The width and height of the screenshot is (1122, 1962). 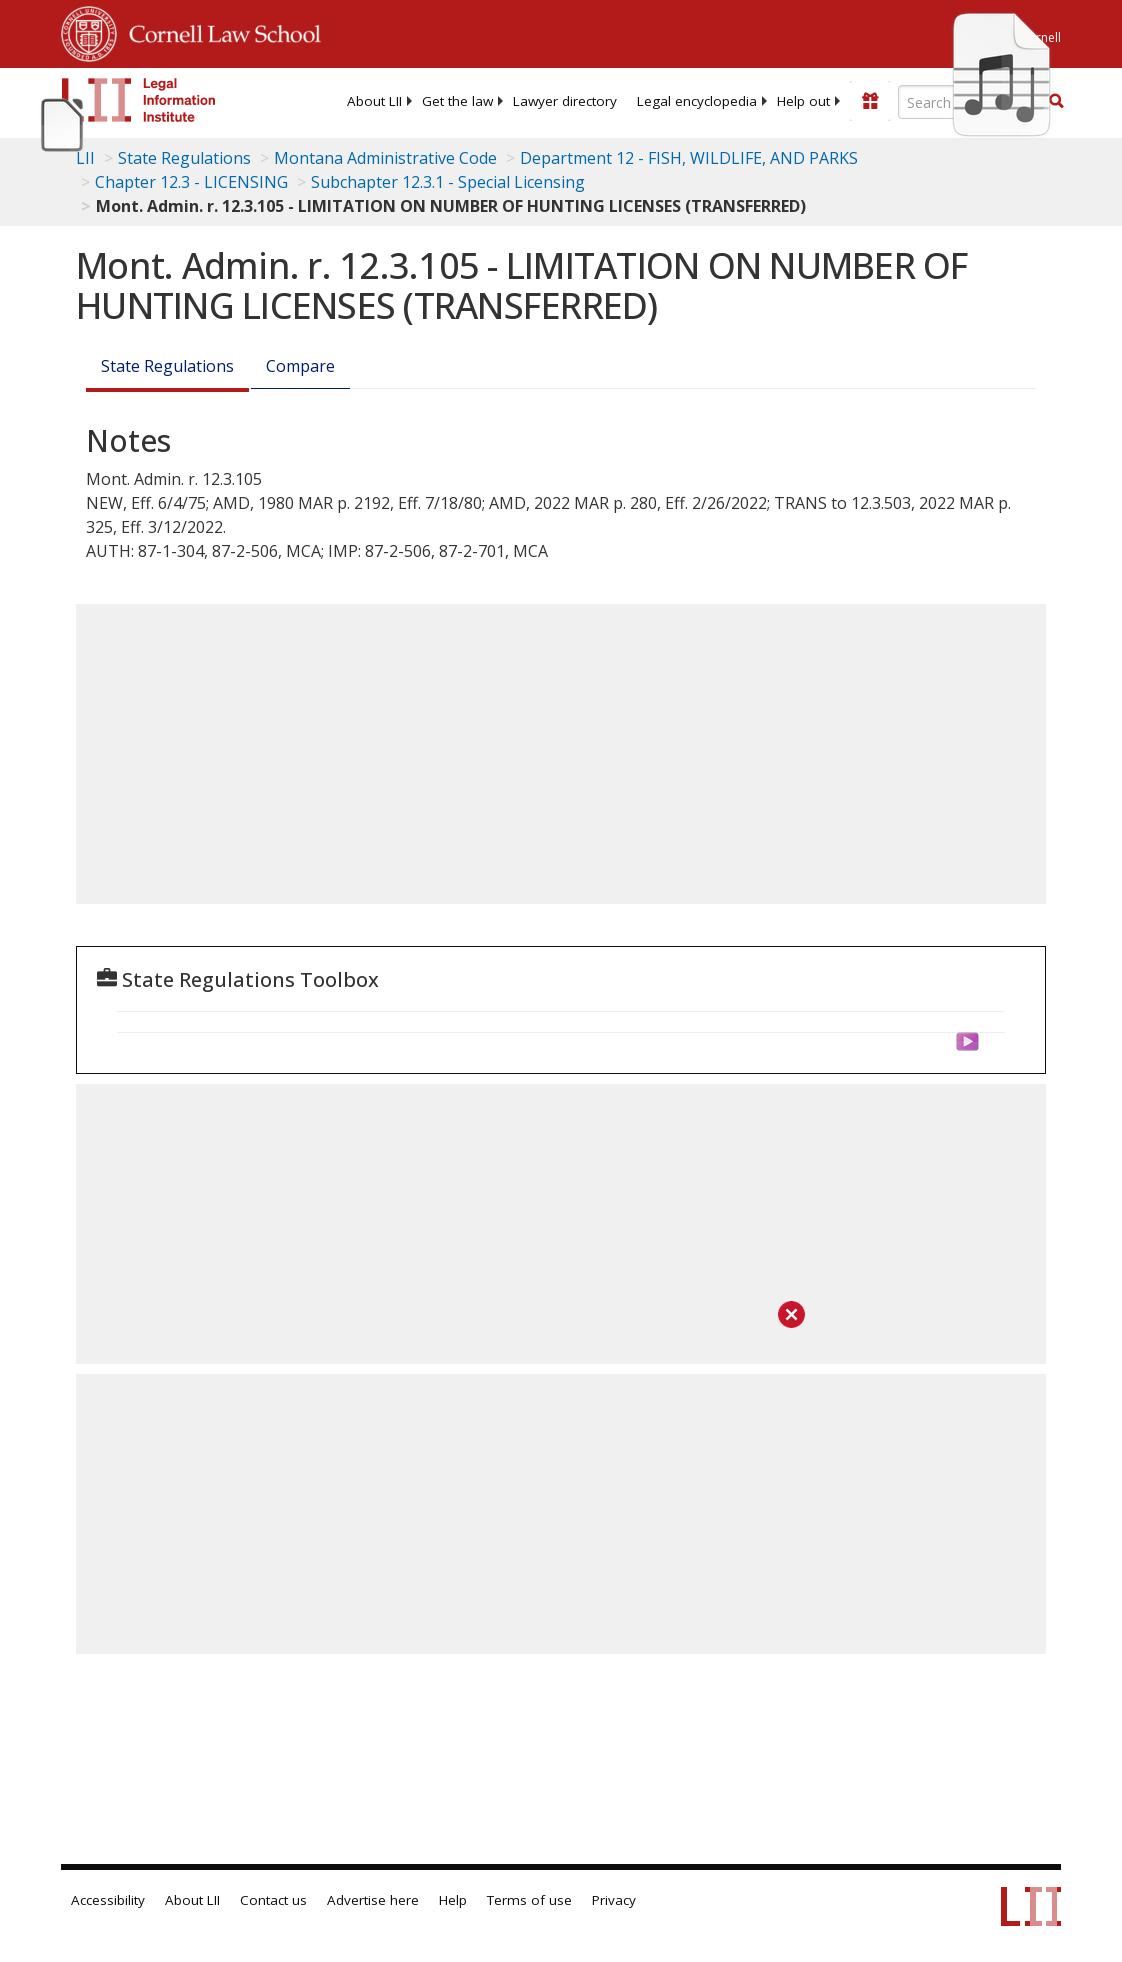 I want to click on open LibreOffice suite, so click(x=62, y=125).